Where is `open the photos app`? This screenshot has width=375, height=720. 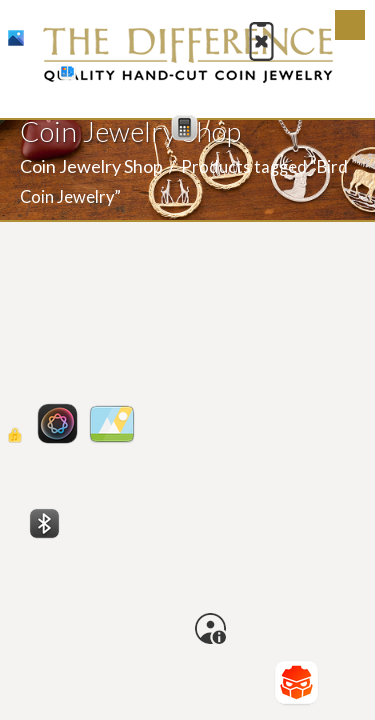 open the photos app is located at coordinates (112, 424).